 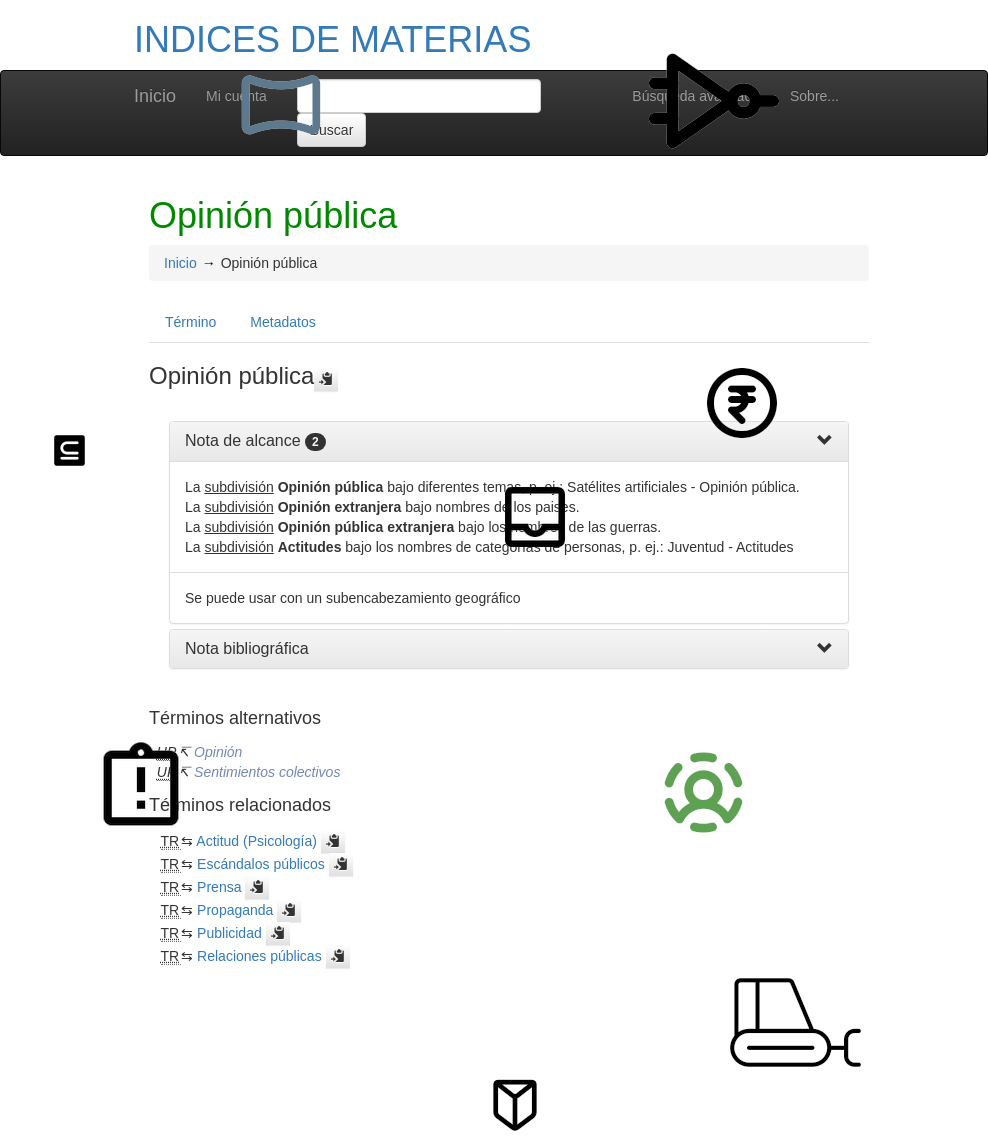 I want to click on incomplete or pending user profile, so click(x=703, y=792).